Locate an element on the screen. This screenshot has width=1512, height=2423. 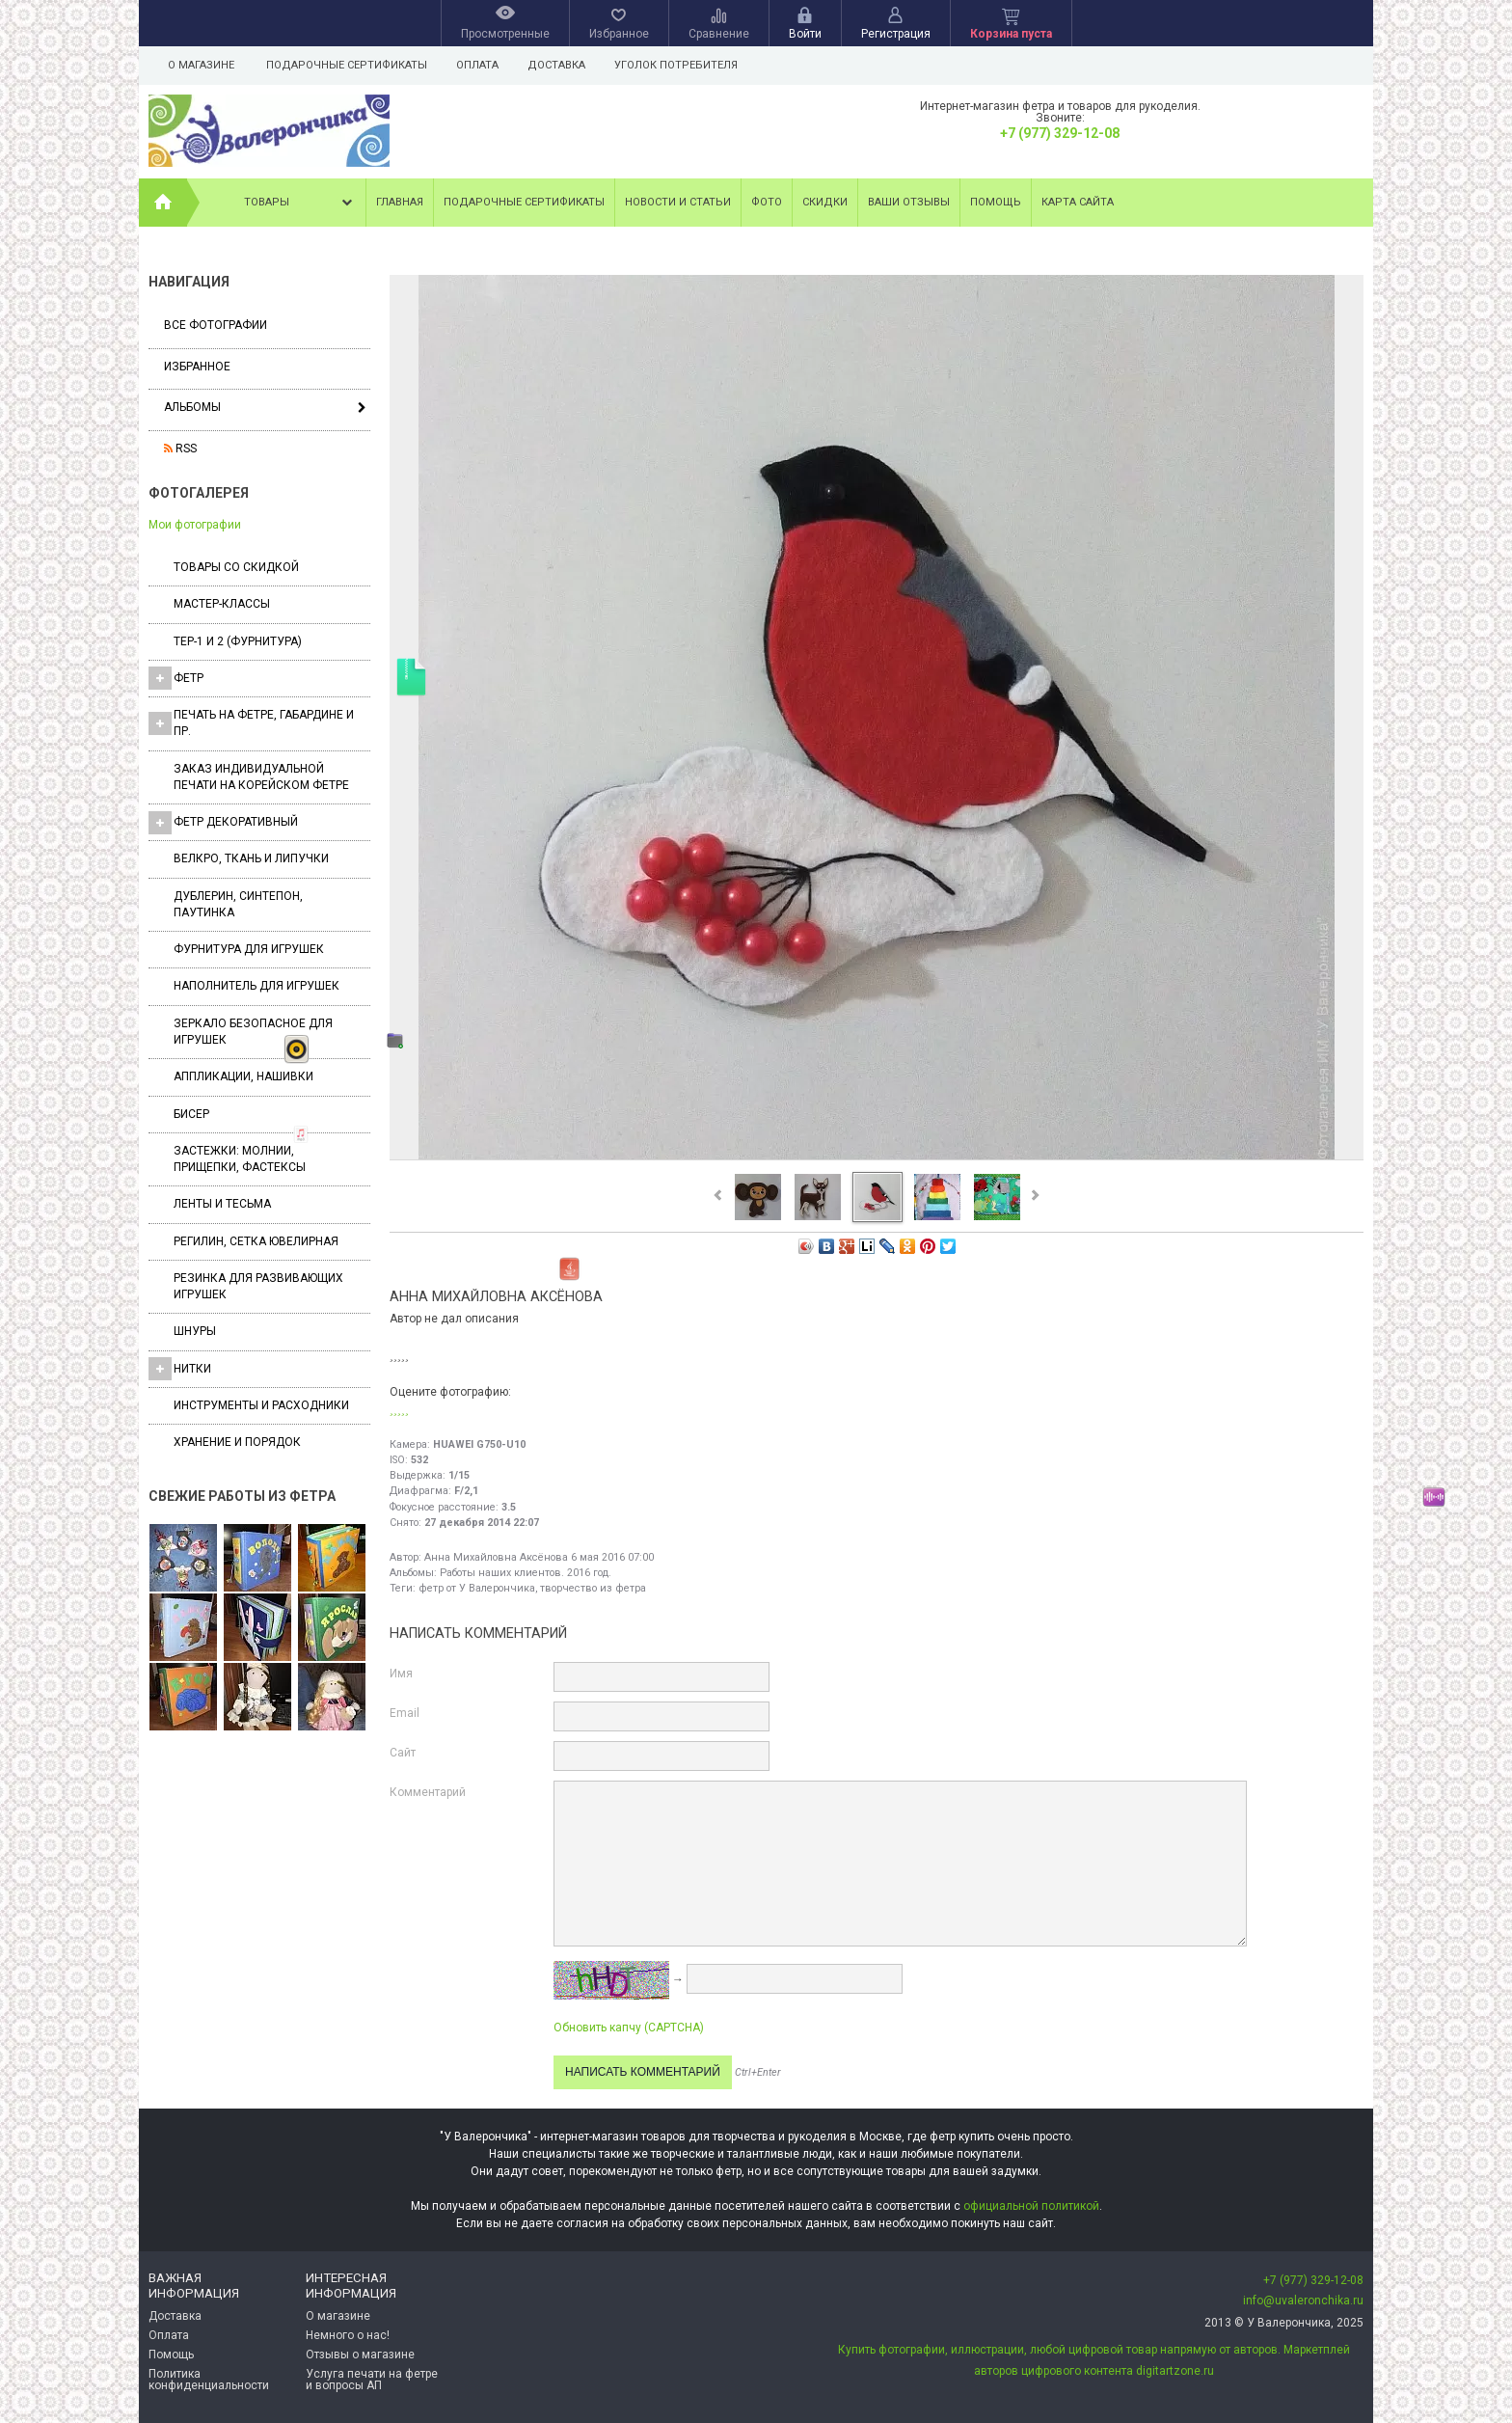
compressed archive file (.tar.xz format) is located at coordinates (411, 677).